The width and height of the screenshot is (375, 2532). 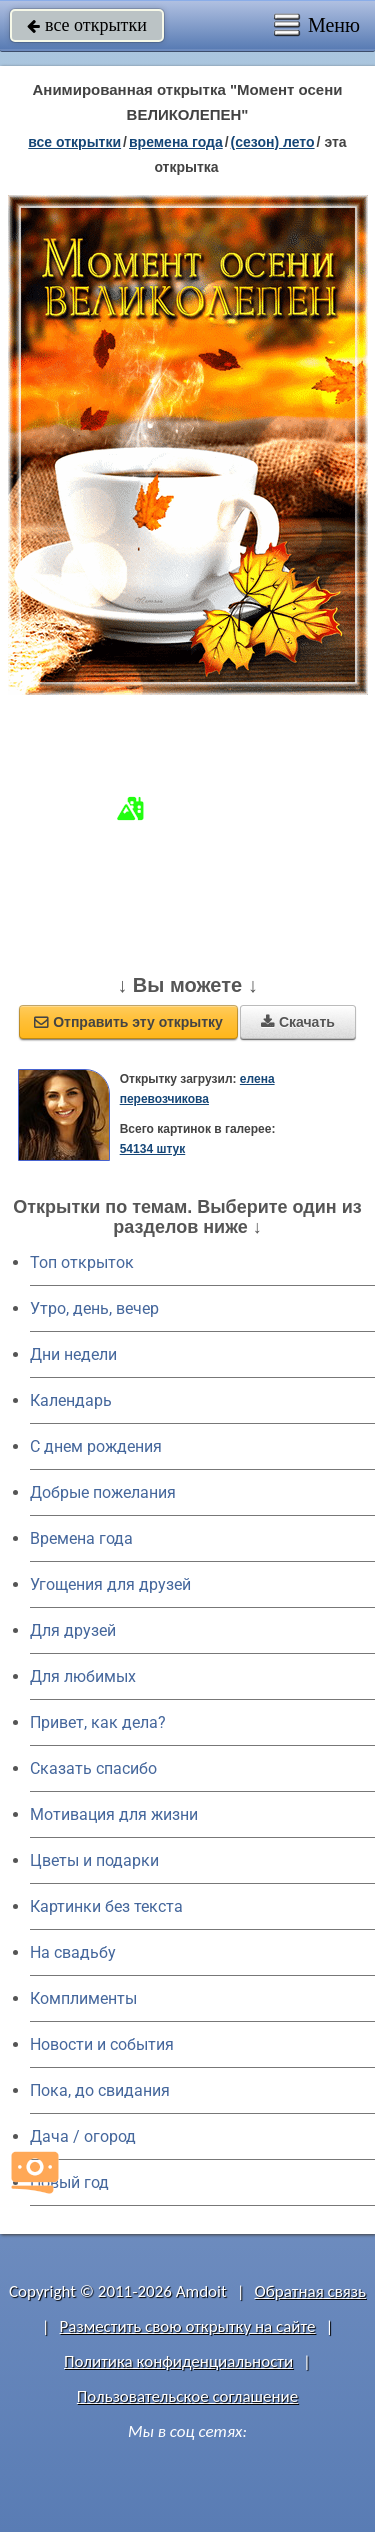 What do you see at coordinates (130, 808) in the screenshot?
I see `explore outdoor and urban destinations` at bounding box center [130, 808].